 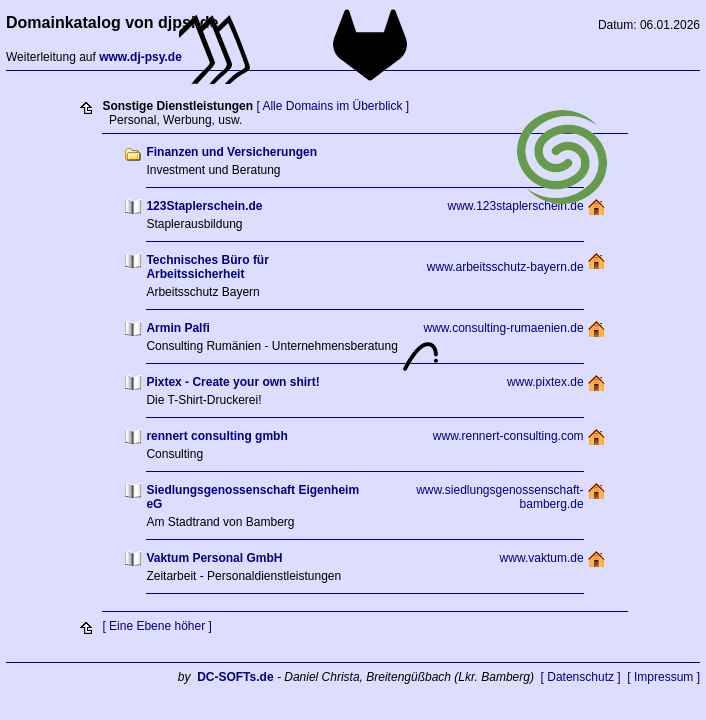 What do you see at coordinates (214, 49) in the screenshot?
I see `open wikibooks website or app` at bounding box center [214, 49].